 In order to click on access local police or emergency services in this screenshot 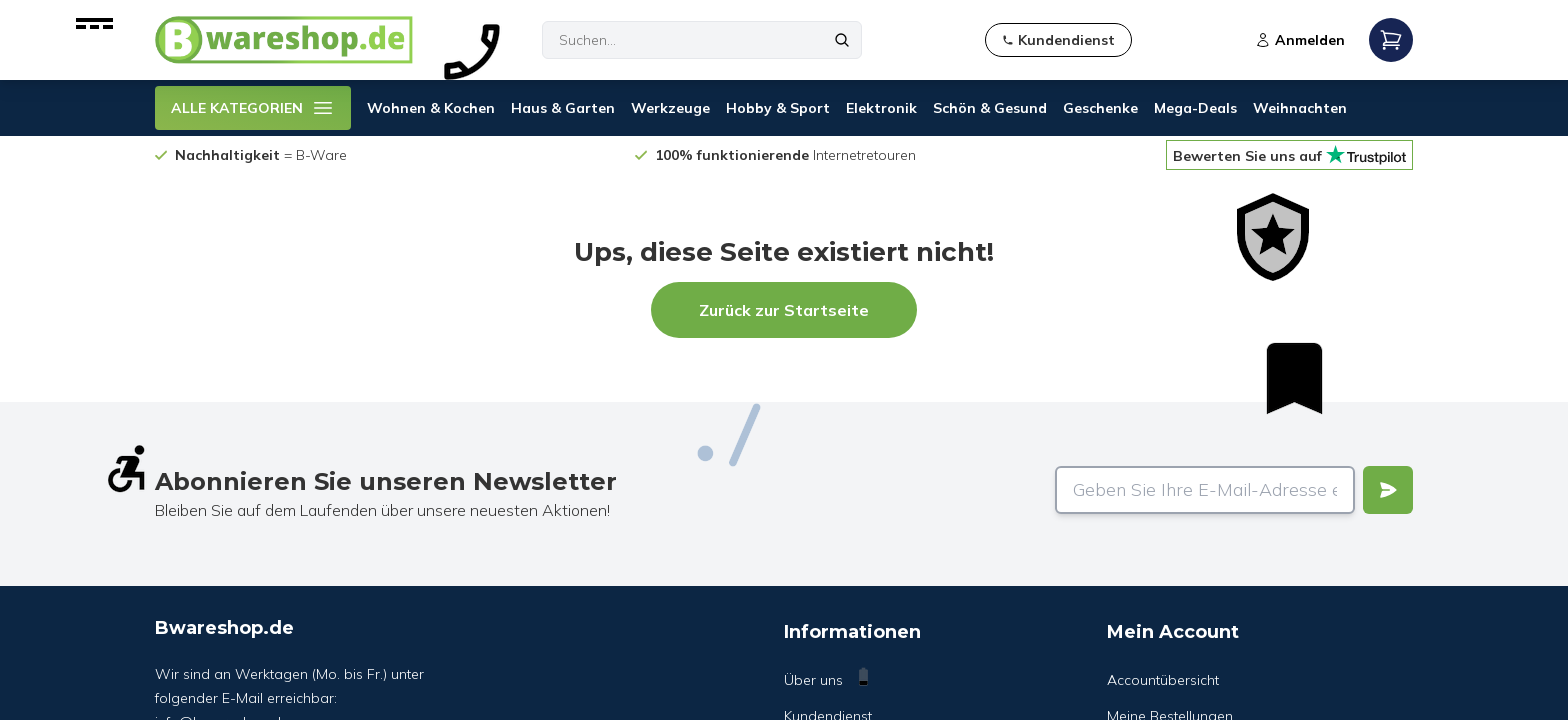, I will do `click(1273, 237)`.